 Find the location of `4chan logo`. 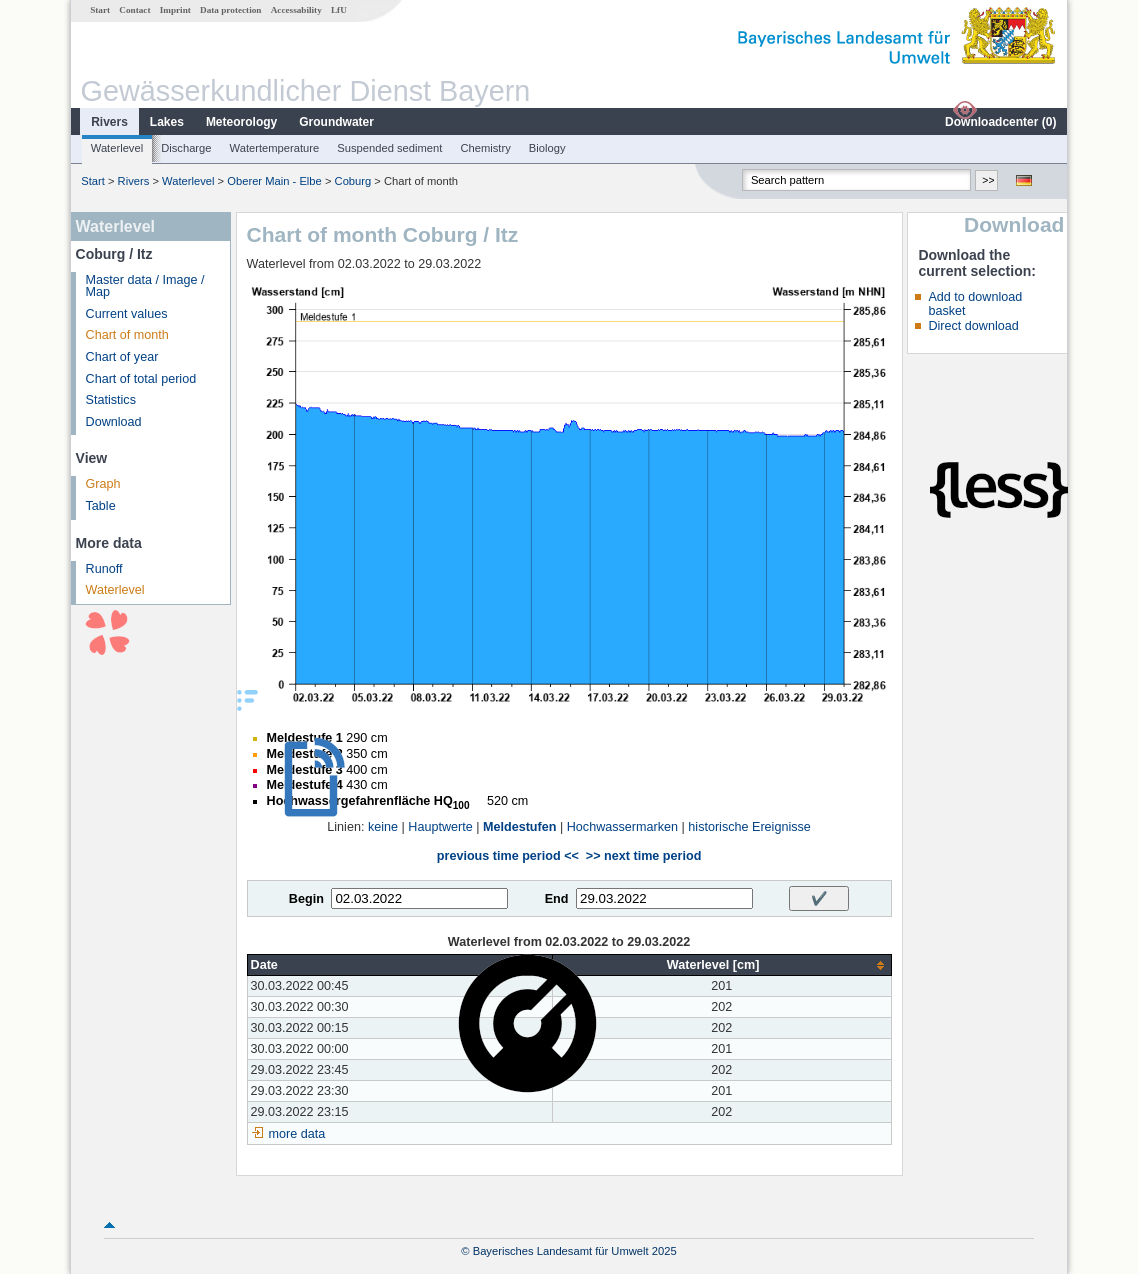

4chan logo is located at coordinates (107, 632).